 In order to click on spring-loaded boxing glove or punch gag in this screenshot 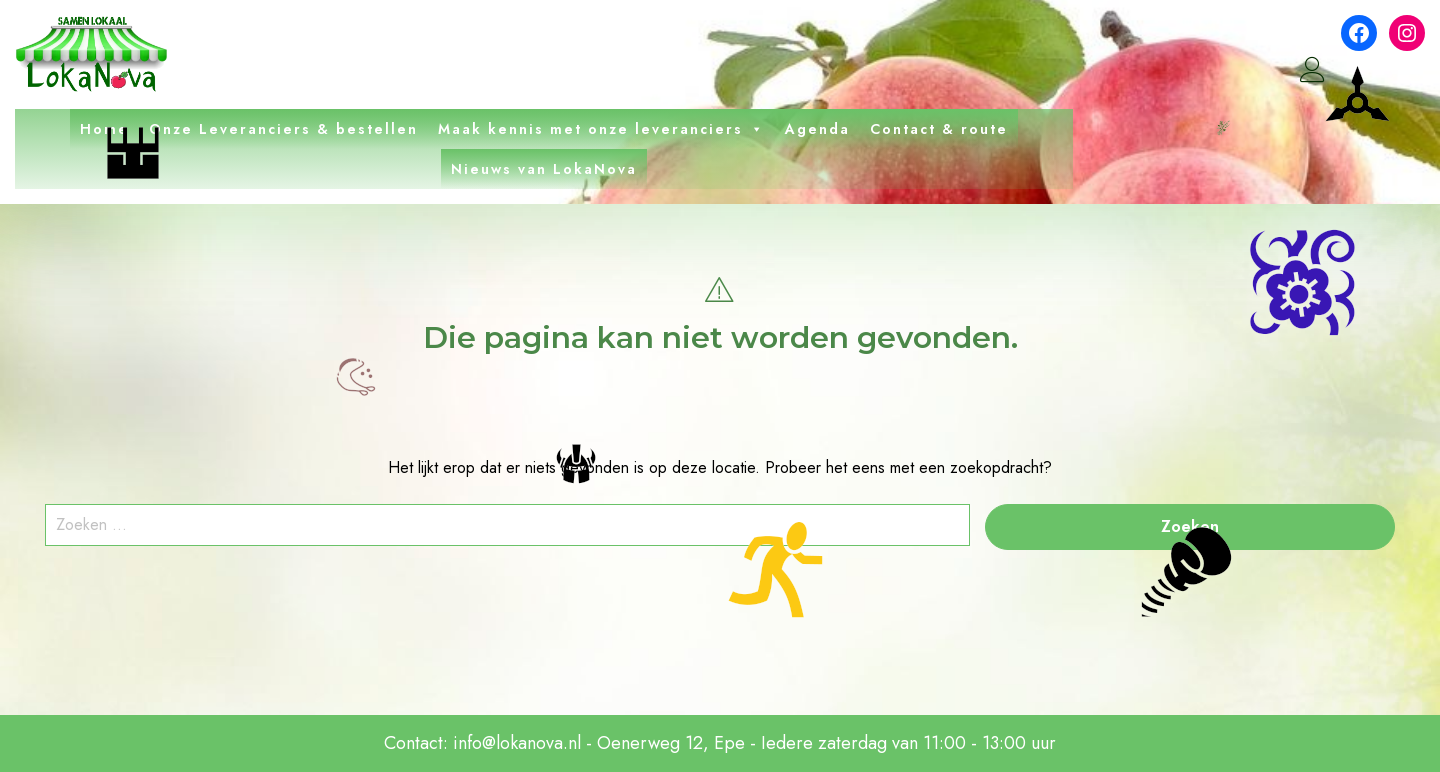, I will do `click(1186, 572)`.